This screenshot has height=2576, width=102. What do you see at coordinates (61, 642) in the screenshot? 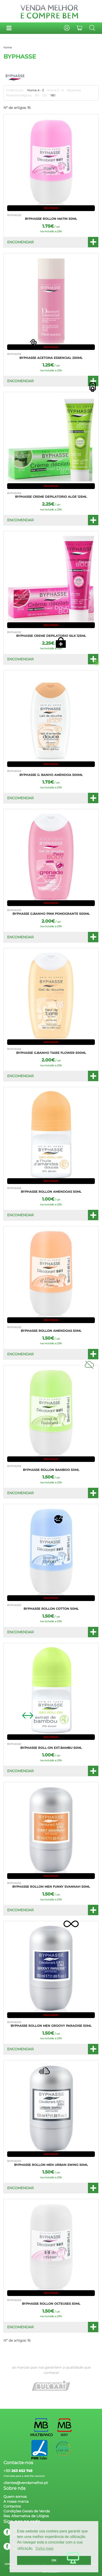
I see `add item to shopping bag` at bounding box center [61, 642].